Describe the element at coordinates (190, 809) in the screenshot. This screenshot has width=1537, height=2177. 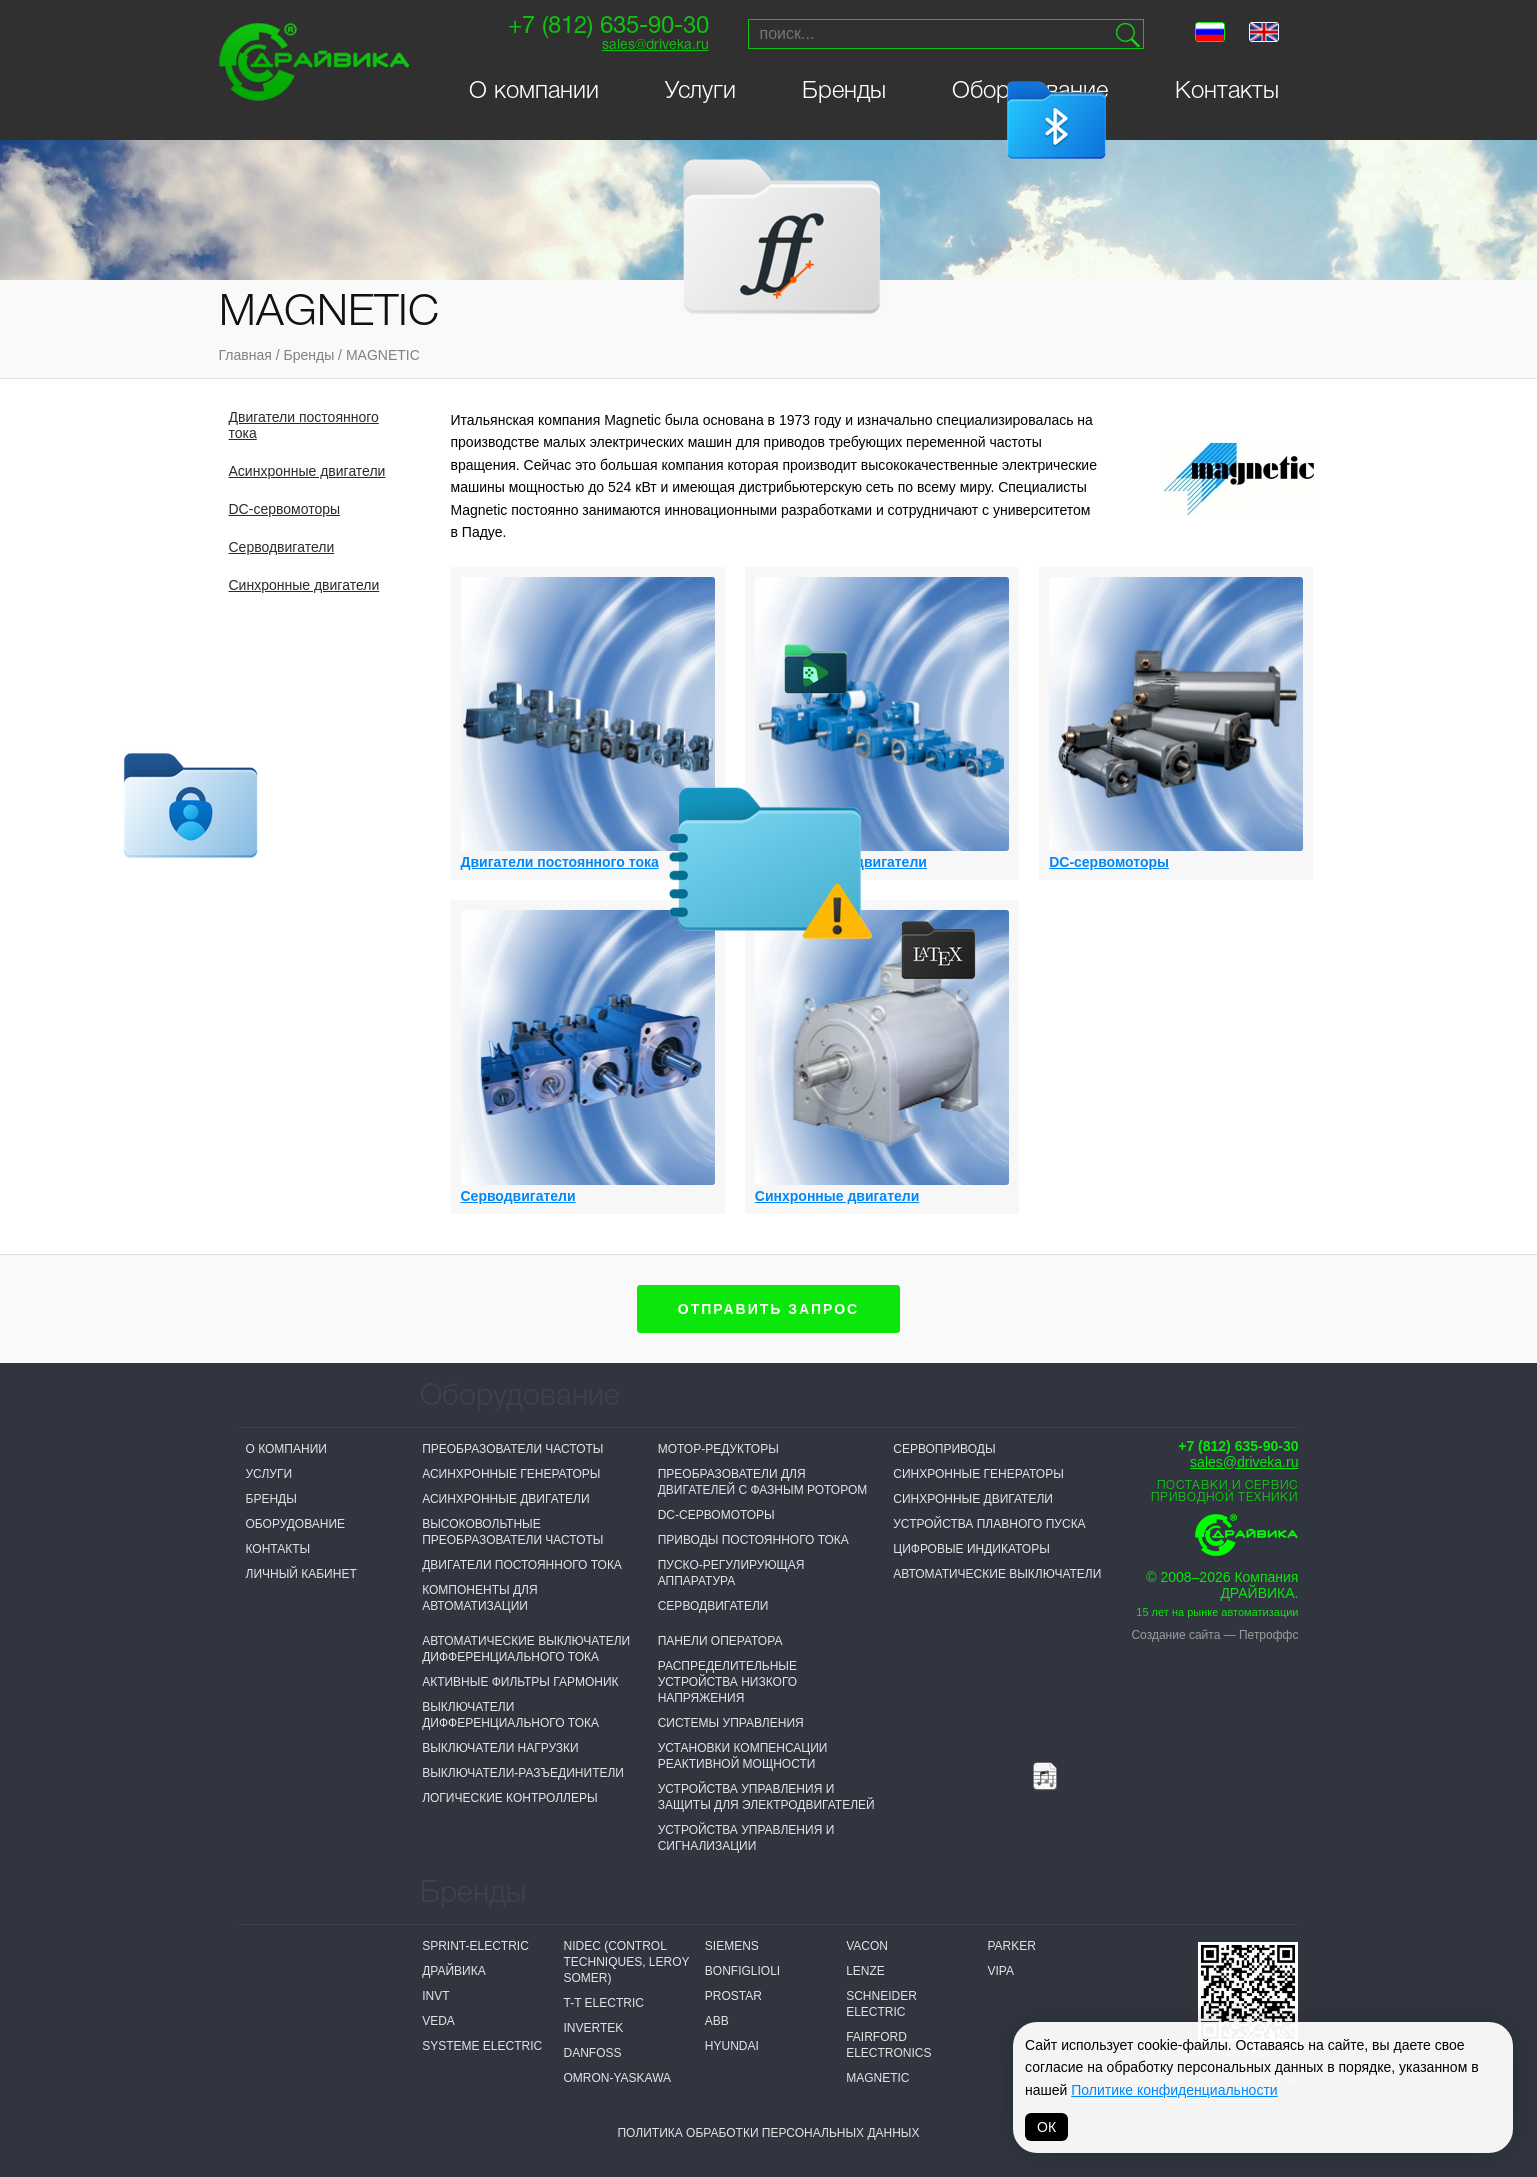
I see `folder containing microsoft authenticator app data` at that location.